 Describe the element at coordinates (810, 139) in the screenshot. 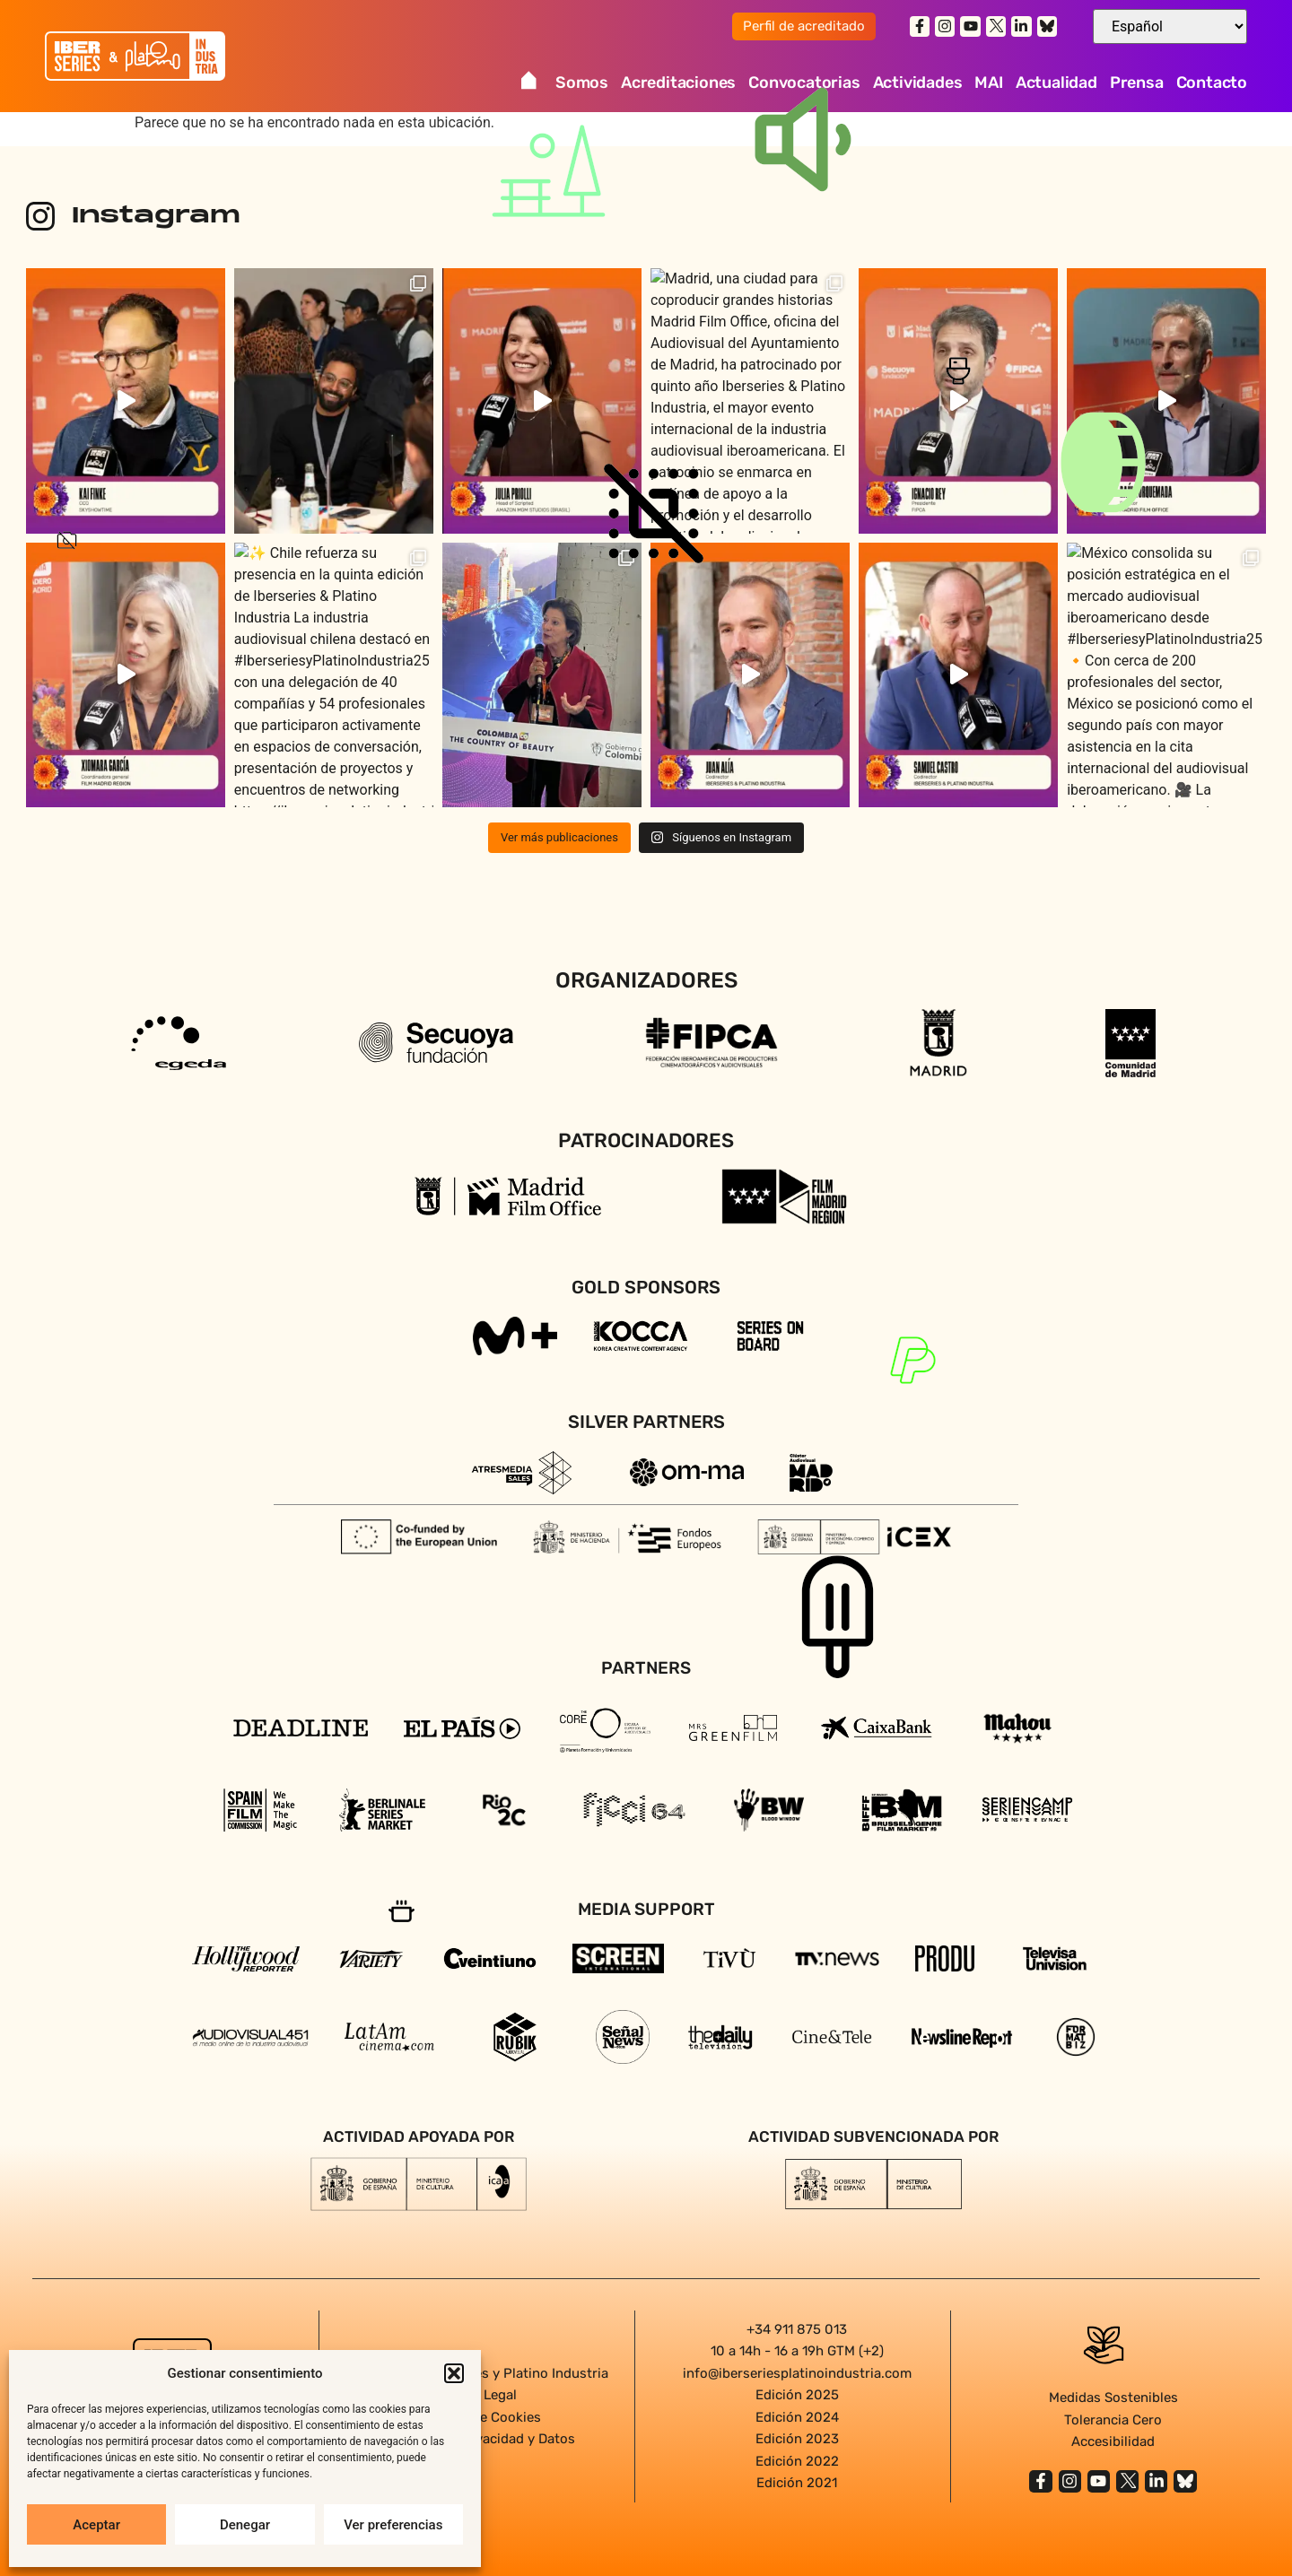

I see `volume set to low` at that location.